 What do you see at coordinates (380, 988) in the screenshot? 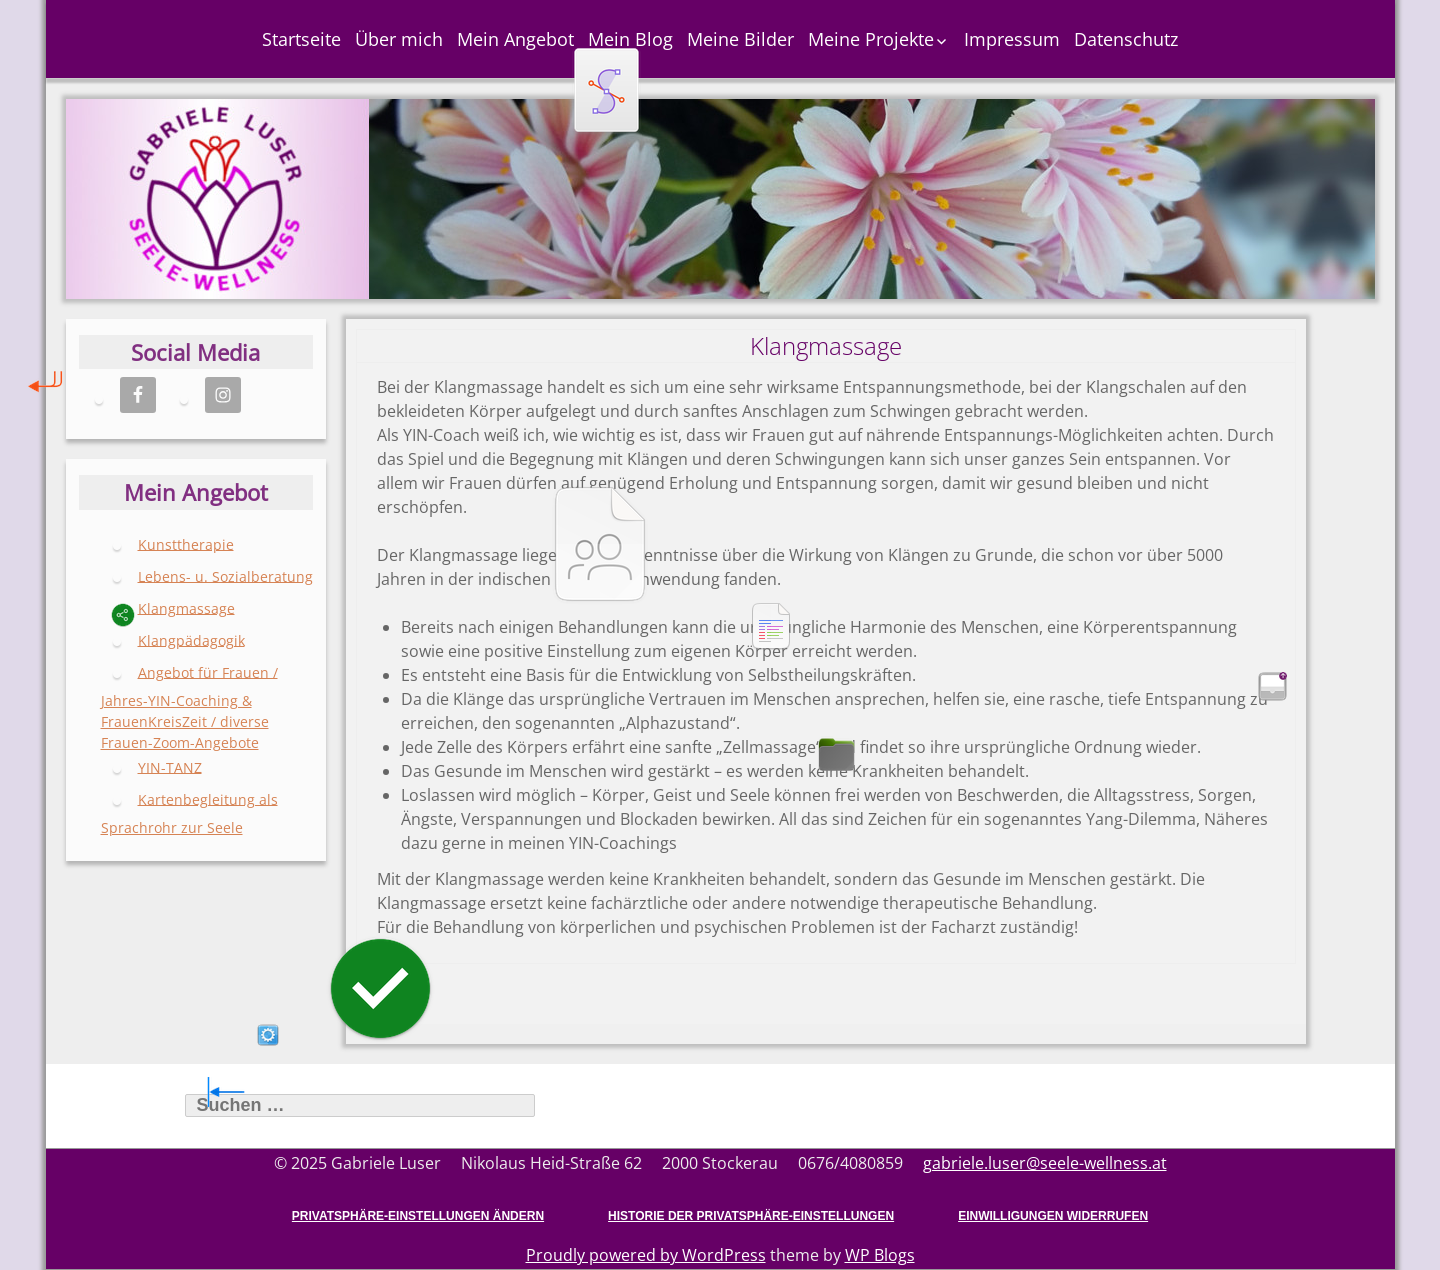
I see `confirm or apply changes` at bounding box center [380, 988].